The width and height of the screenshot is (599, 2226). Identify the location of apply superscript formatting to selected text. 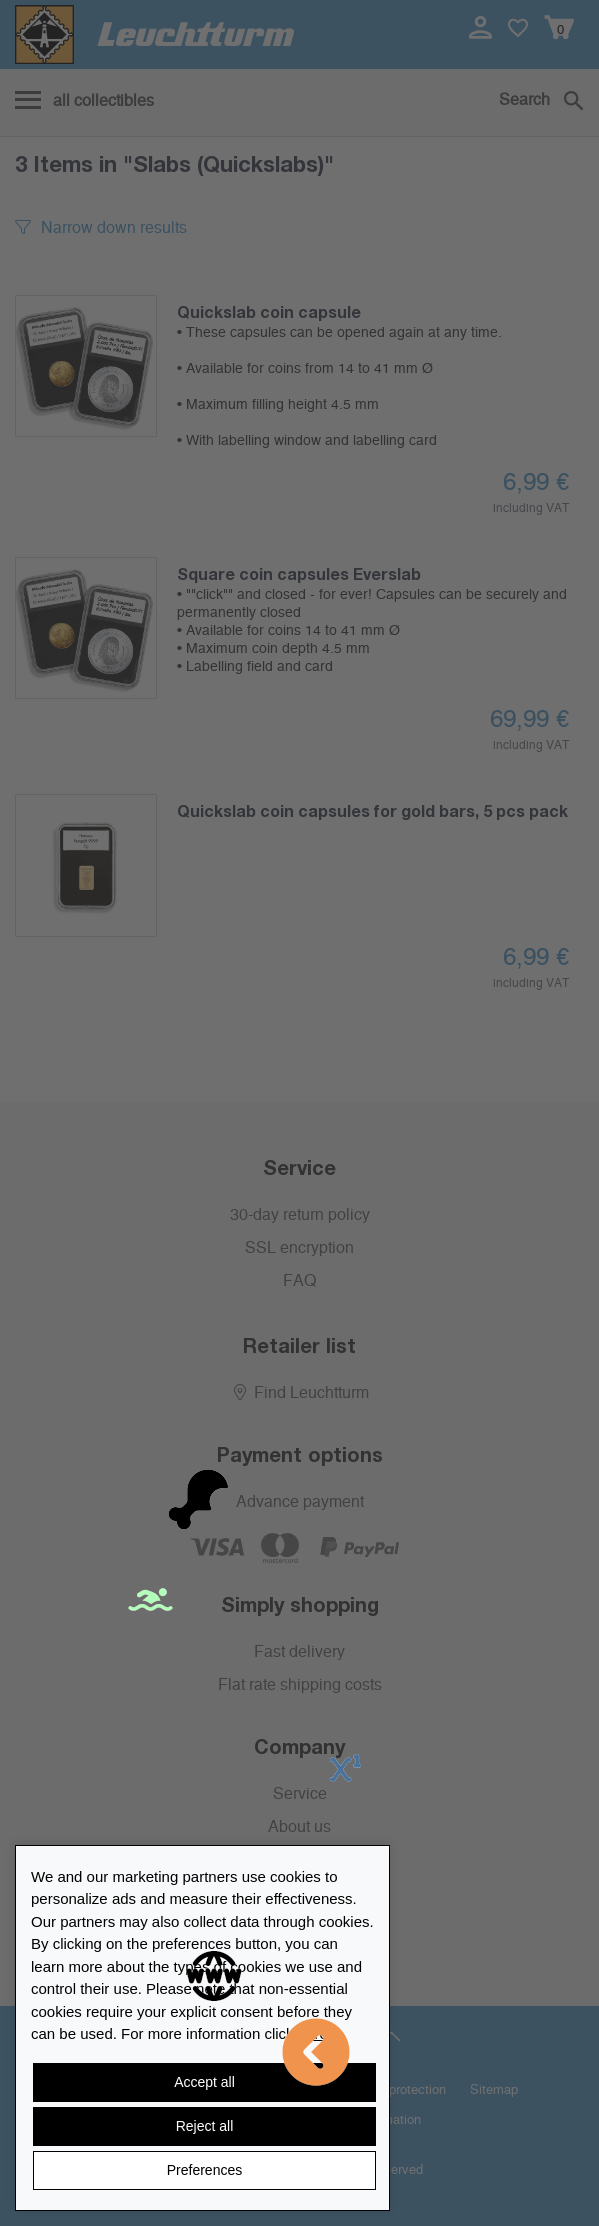
(343, 1769).